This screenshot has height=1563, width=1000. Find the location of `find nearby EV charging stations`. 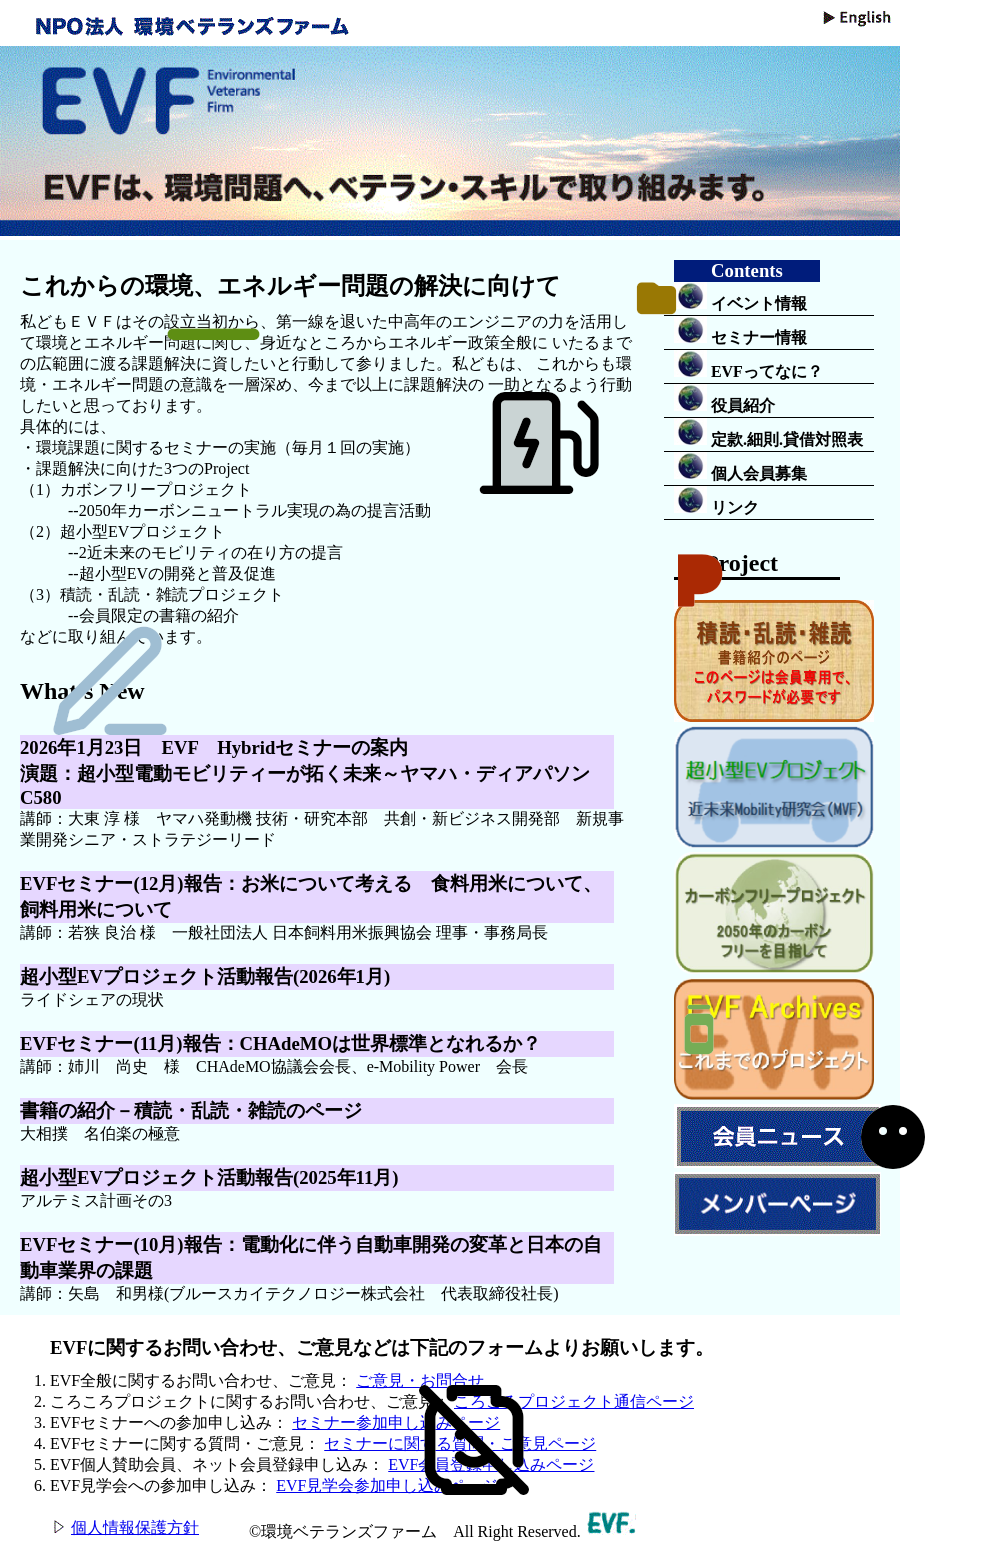

find nearby EV charging stations is located at coordinates (535, 443).